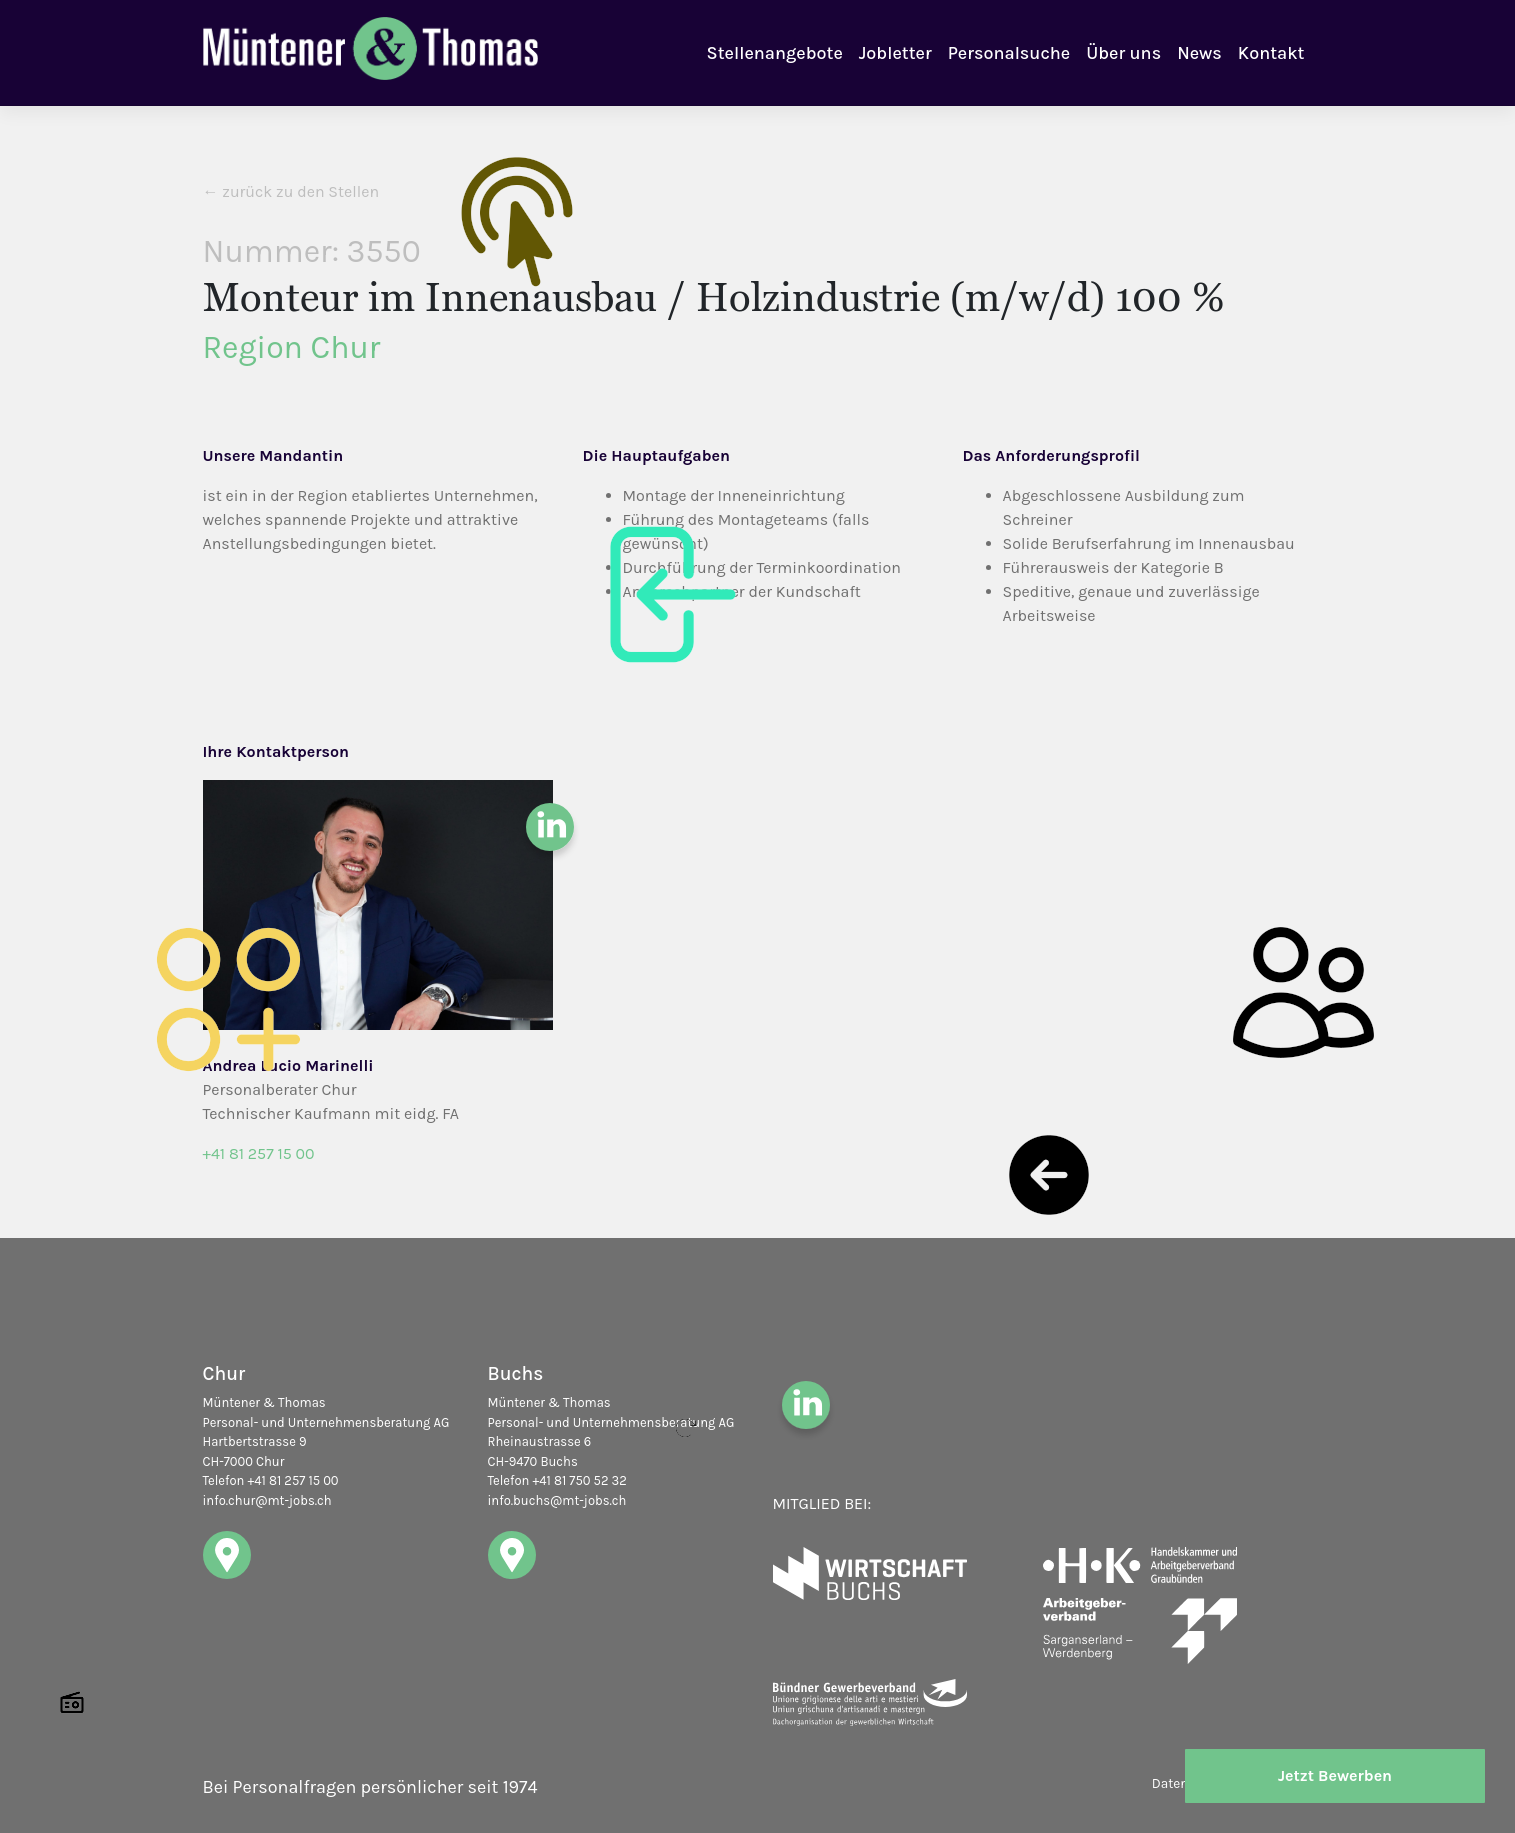 Image resolution: width=1515 pixels, height=1833 pixels. I want to click on tap or click interaction indicator, so click(517, 222).